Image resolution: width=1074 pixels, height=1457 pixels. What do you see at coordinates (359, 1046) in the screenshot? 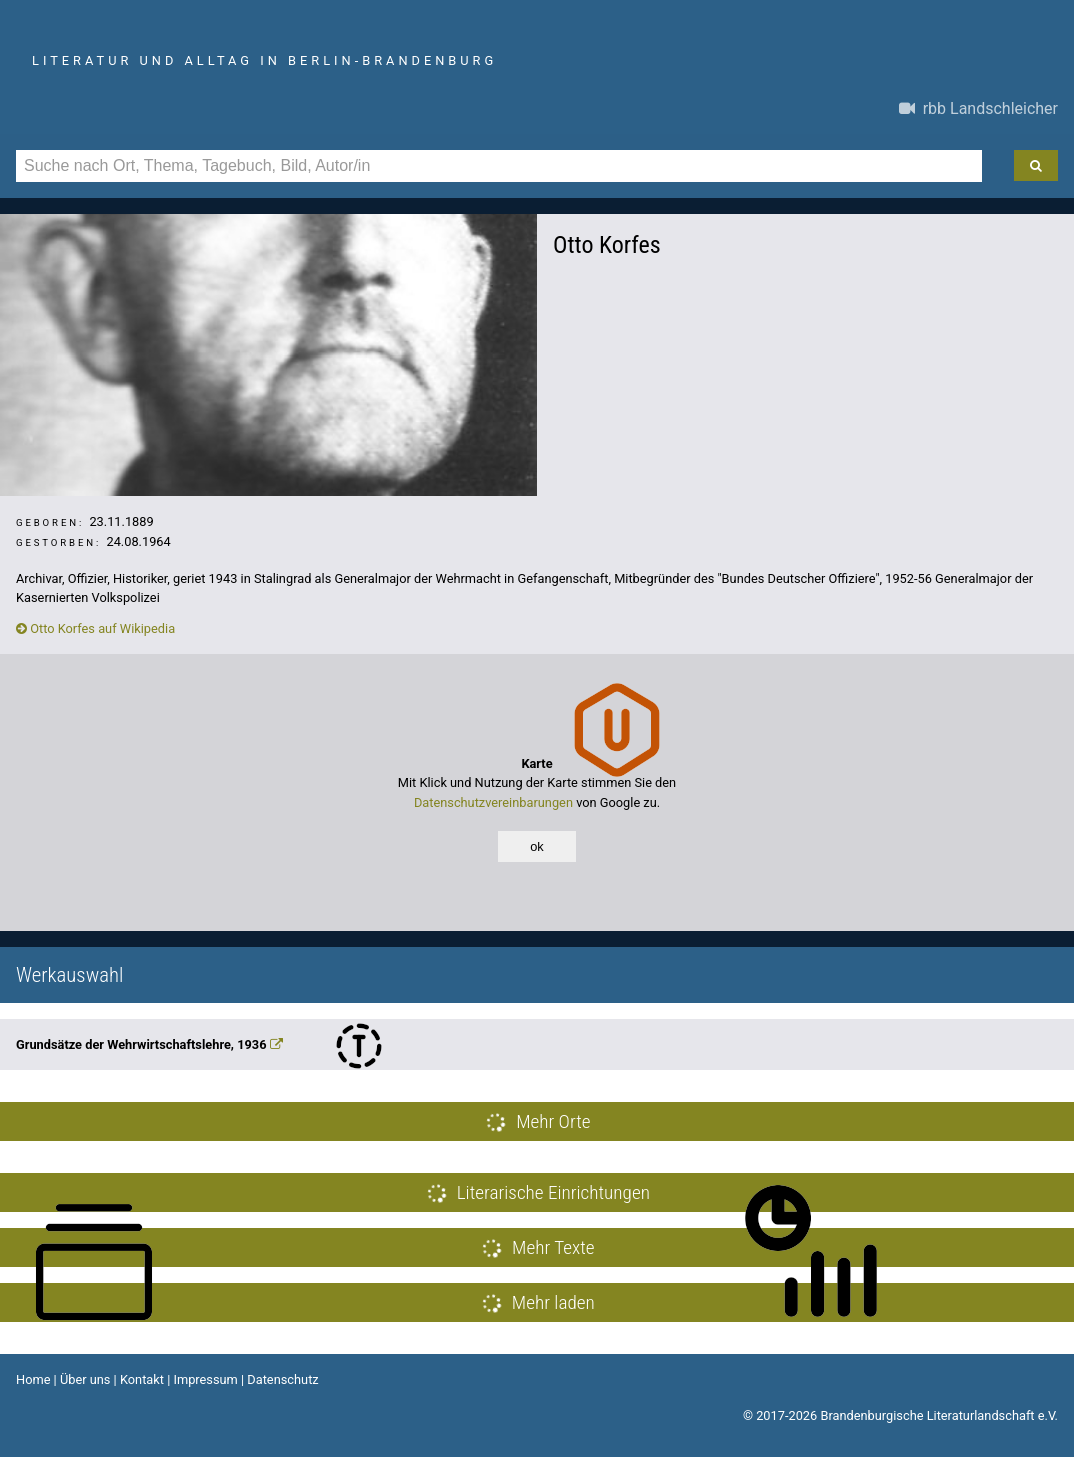
I see `indicates text formatting or typography options` at bounding box center [359, 1046].